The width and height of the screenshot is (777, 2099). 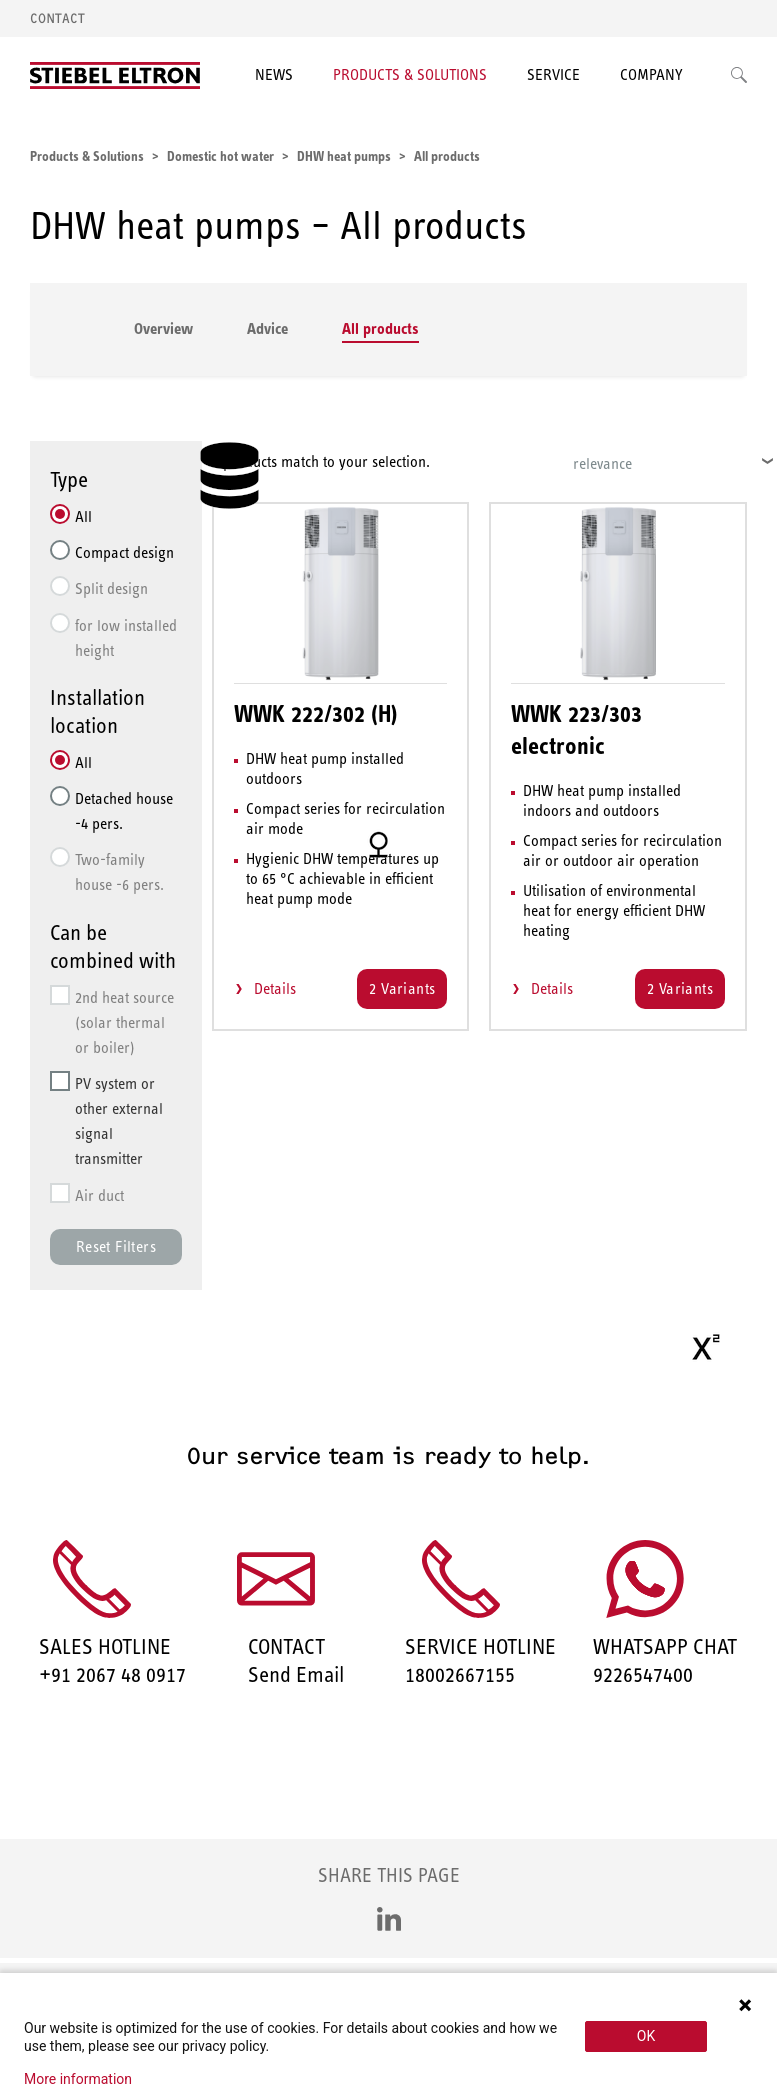 What do you see at coordinates (378, 844) in the screenshot?
I see `view nature or outdoor-related content` at bounding box center [378, 844].